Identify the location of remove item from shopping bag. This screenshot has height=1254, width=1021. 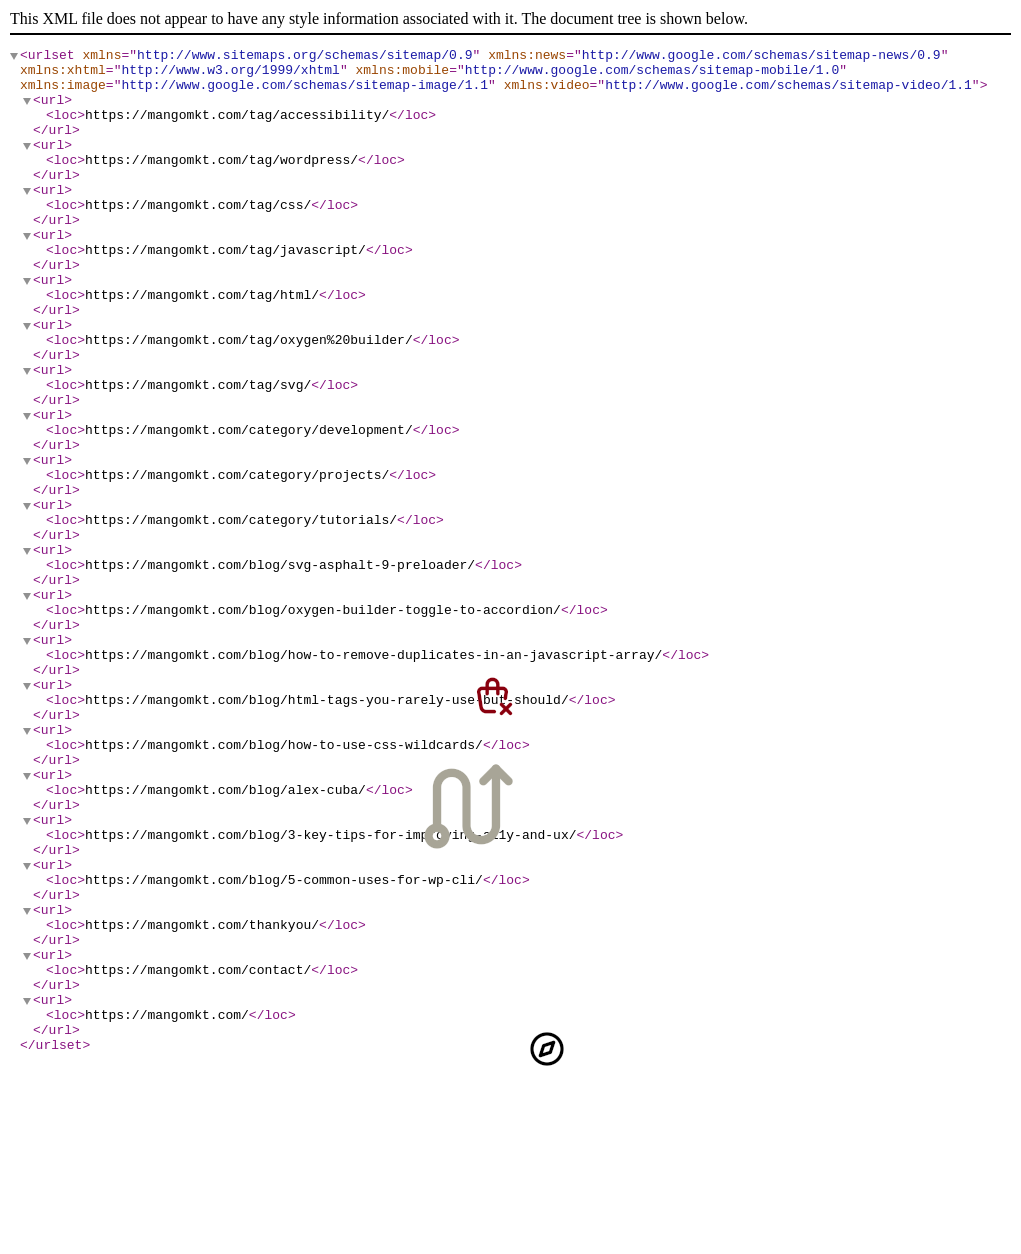
(492, 695).